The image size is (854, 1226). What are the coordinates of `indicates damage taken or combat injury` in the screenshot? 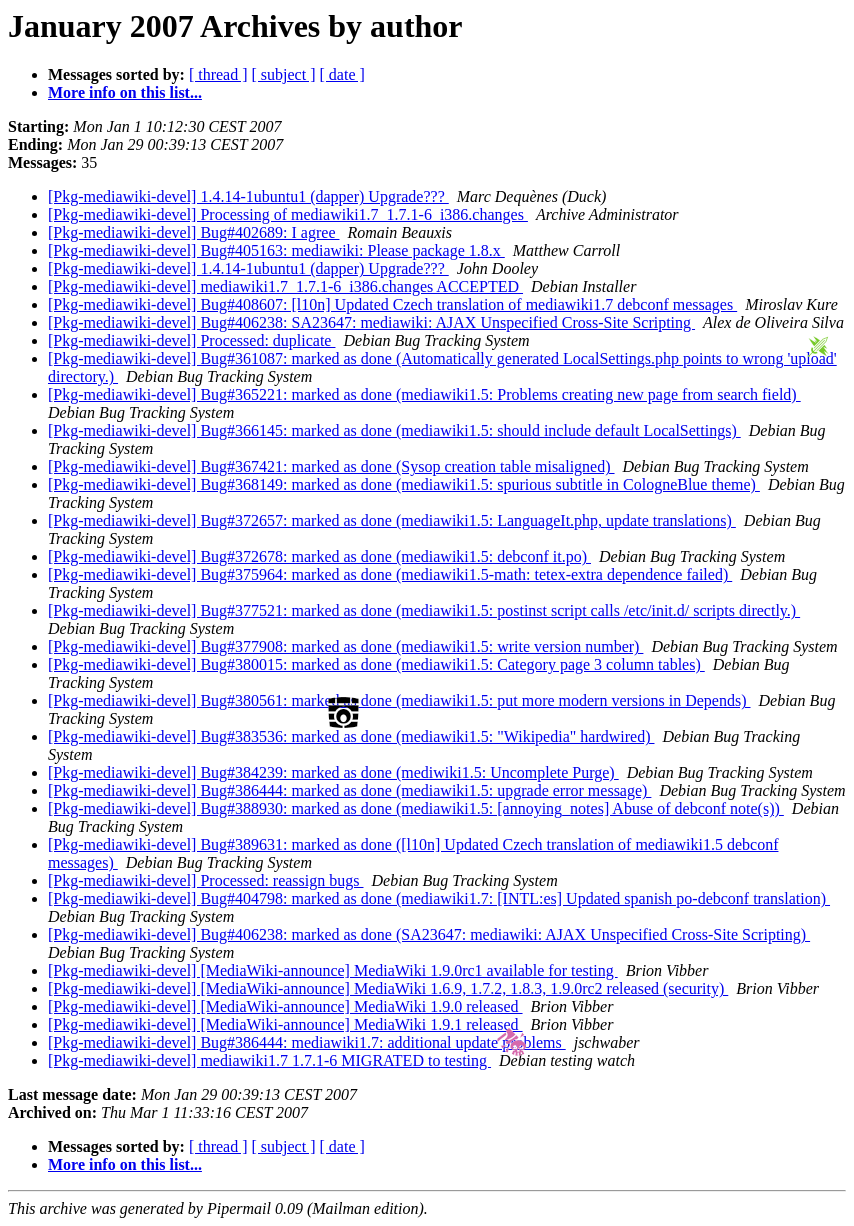 It's located at (818, 347).